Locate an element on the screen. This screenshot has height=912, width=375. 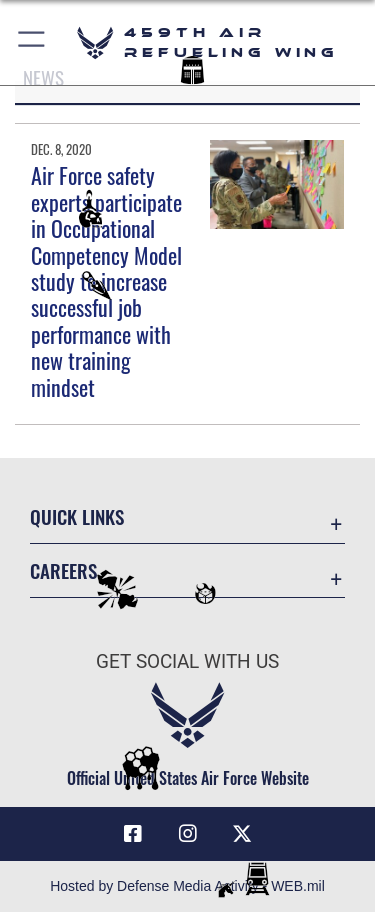
indicates a spark or ignition action is located at coordinates (117, 589).